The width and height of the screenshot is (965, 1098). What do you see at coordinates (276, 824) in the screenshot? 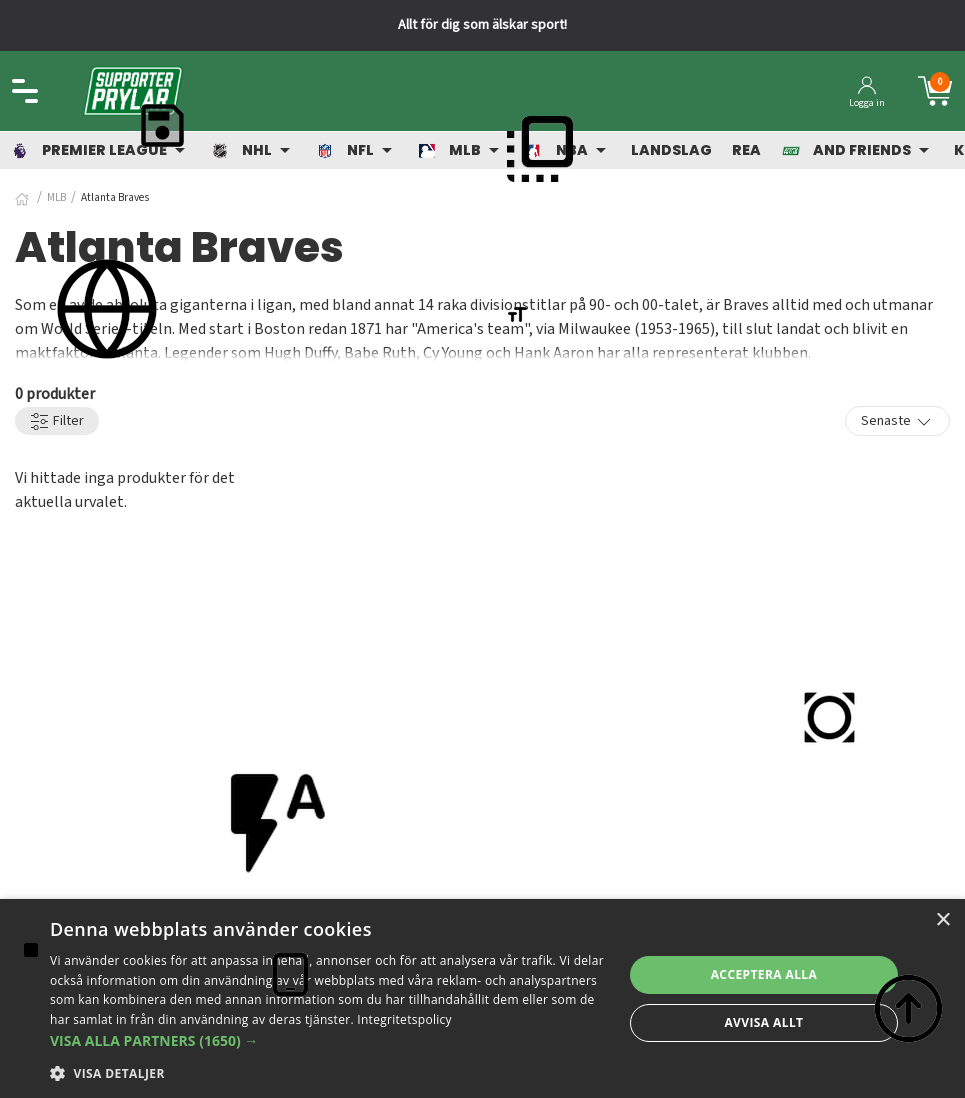
I see `enable automatic flash mode for camera` at bounding box center [276, 824].